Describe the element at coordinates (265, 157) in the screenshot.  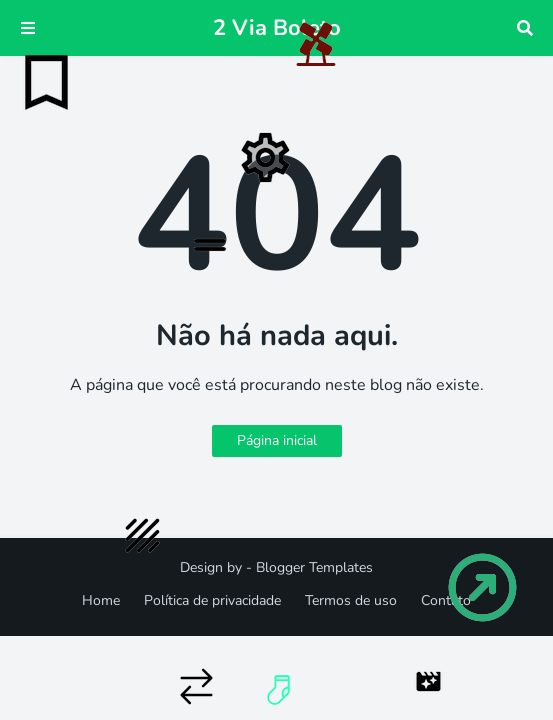
I see `access app or system settings` at that location.